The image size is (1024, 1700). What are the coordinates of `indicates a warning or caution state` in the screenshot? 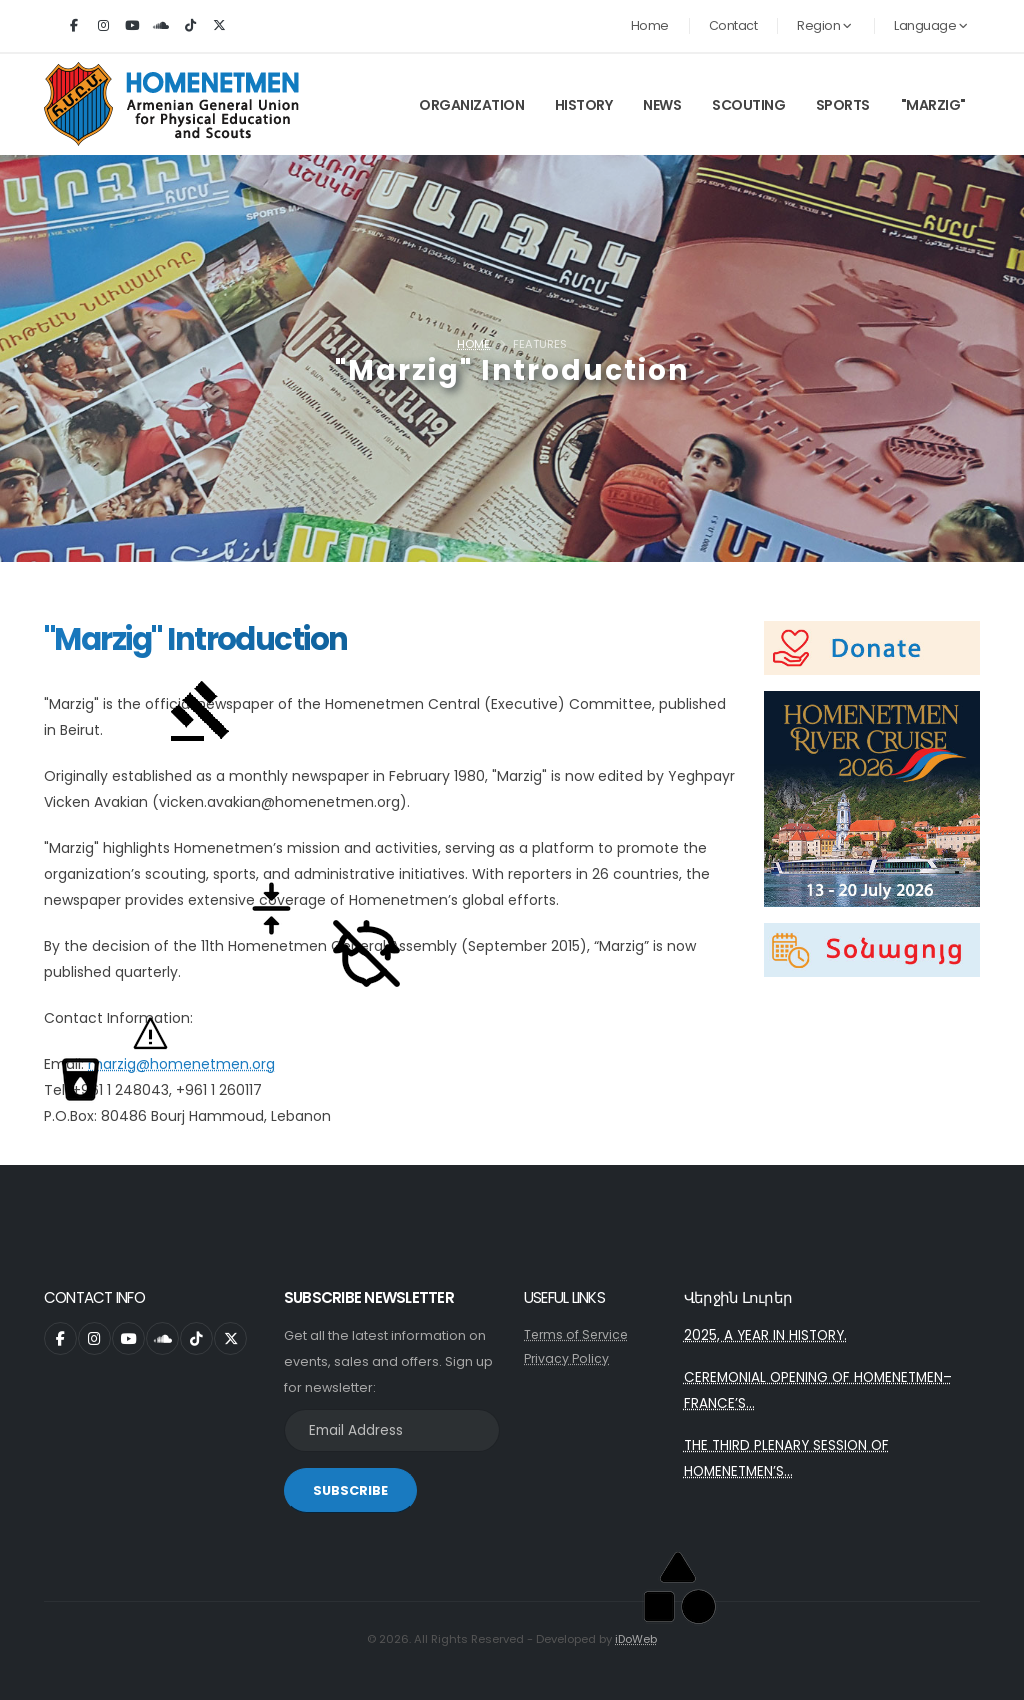 It's located at (150, 1034).